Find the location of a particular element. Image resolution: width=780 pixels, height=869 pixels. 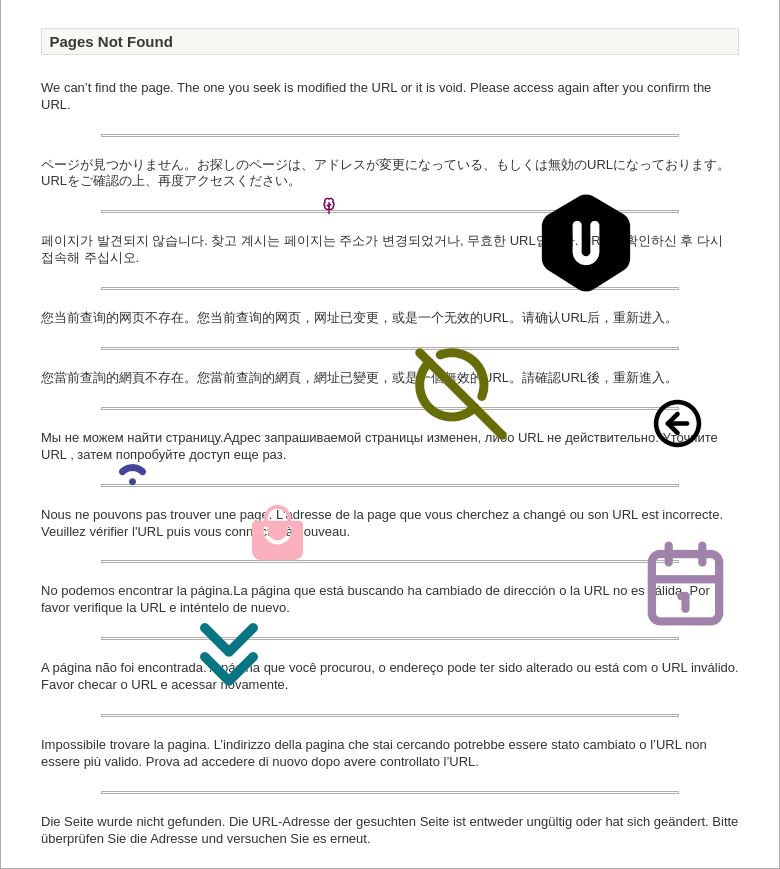

view or open the calendar is located at coordinates (685, 583).